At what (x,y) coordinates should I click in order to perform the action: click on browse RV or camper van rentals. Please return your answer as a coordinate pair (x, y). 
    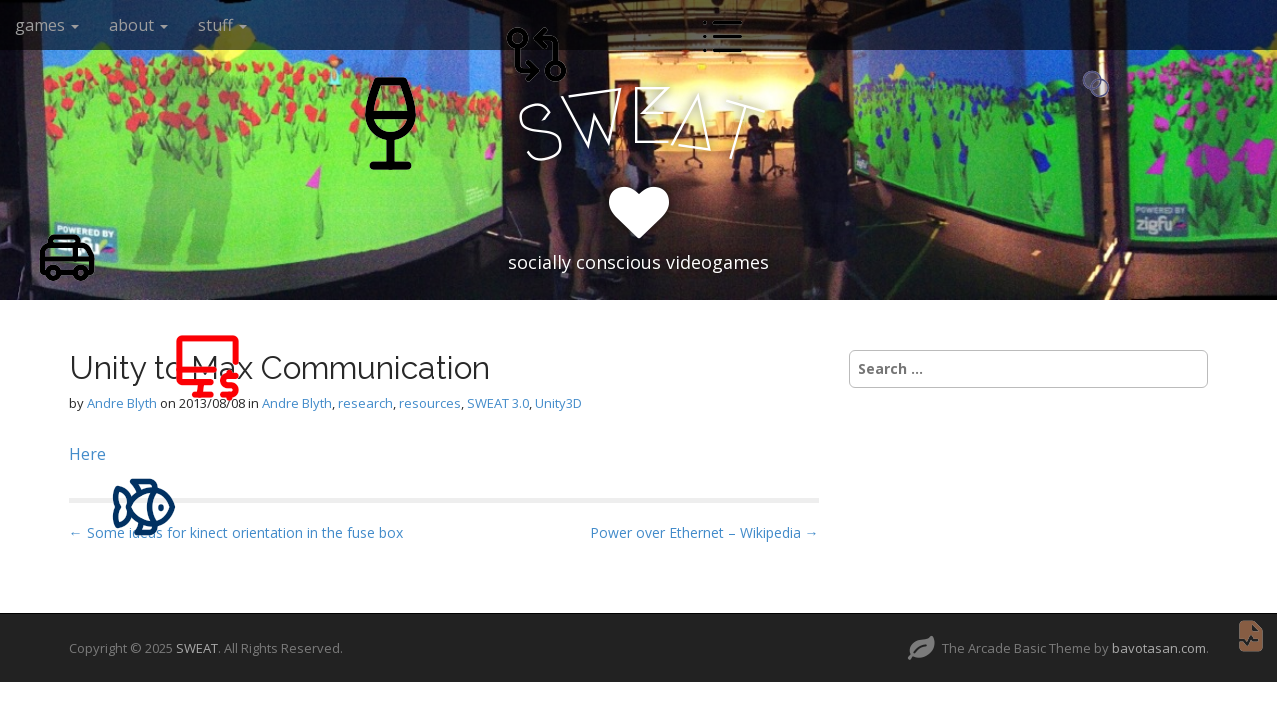
    Looking at the image, I should click on (67, 259).